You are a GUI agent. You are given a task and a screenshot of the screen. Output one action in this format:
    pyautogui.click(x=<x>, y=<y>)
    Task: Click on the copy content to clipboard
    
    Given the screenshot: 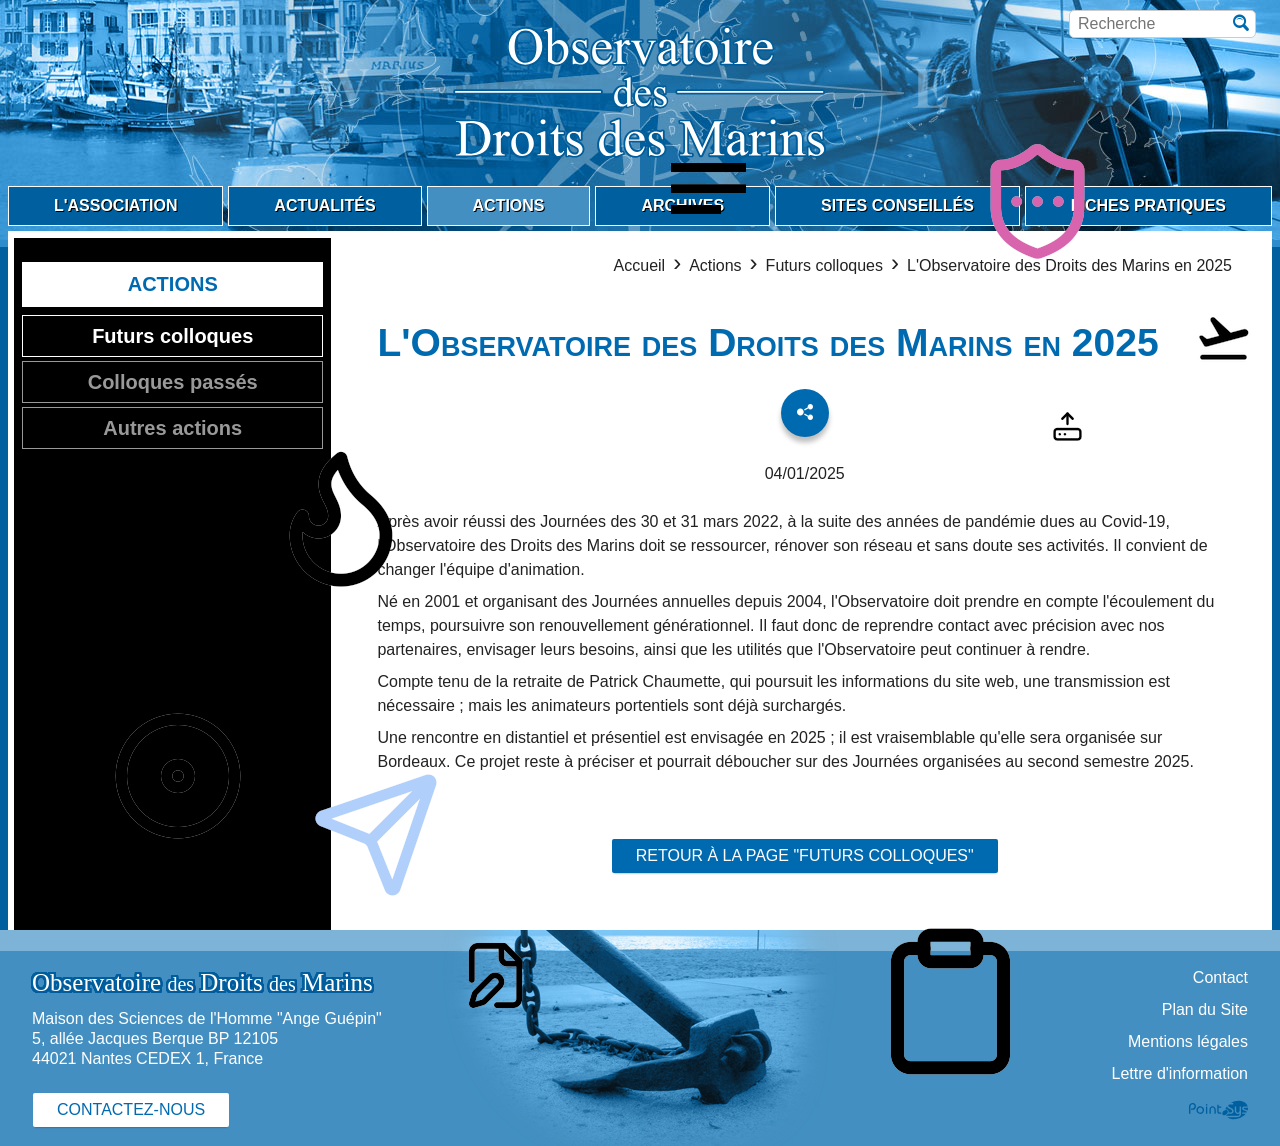 What is the action you would take?
    pyautogui.click(x=950, y=1001)
    